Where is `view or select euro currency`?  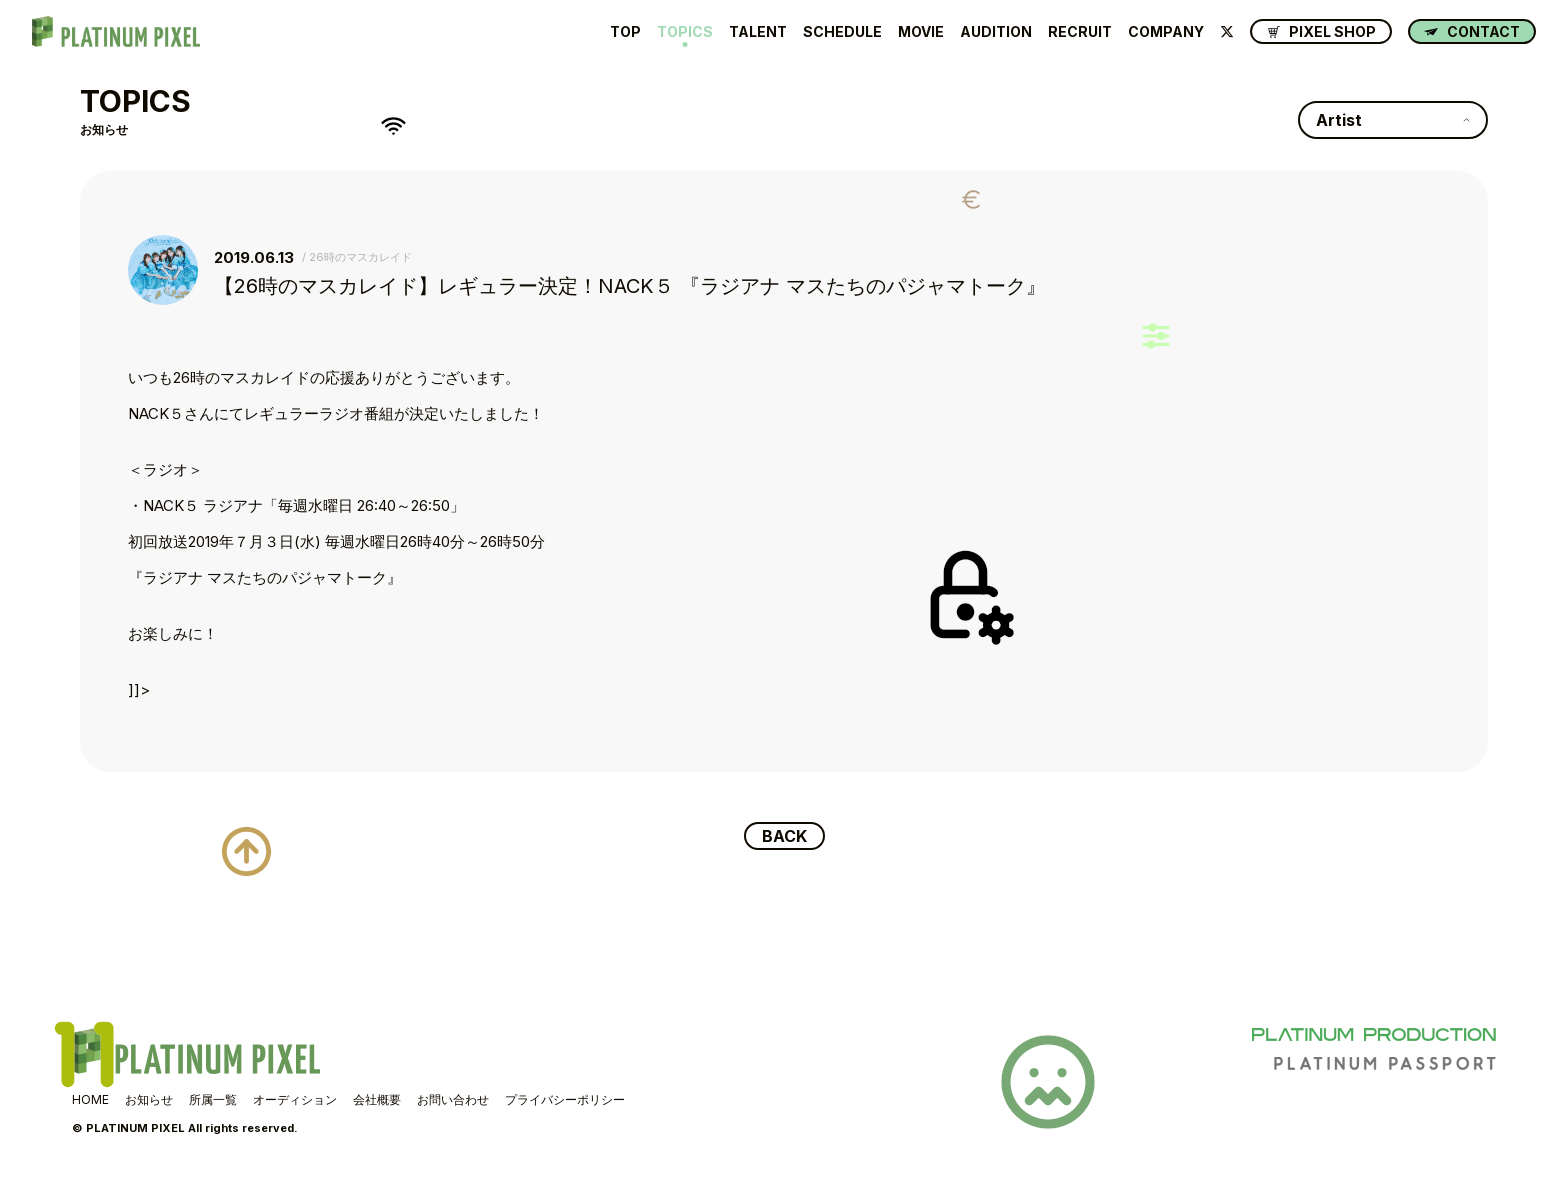
view or select euro currency is located at coordinates (971, 199).